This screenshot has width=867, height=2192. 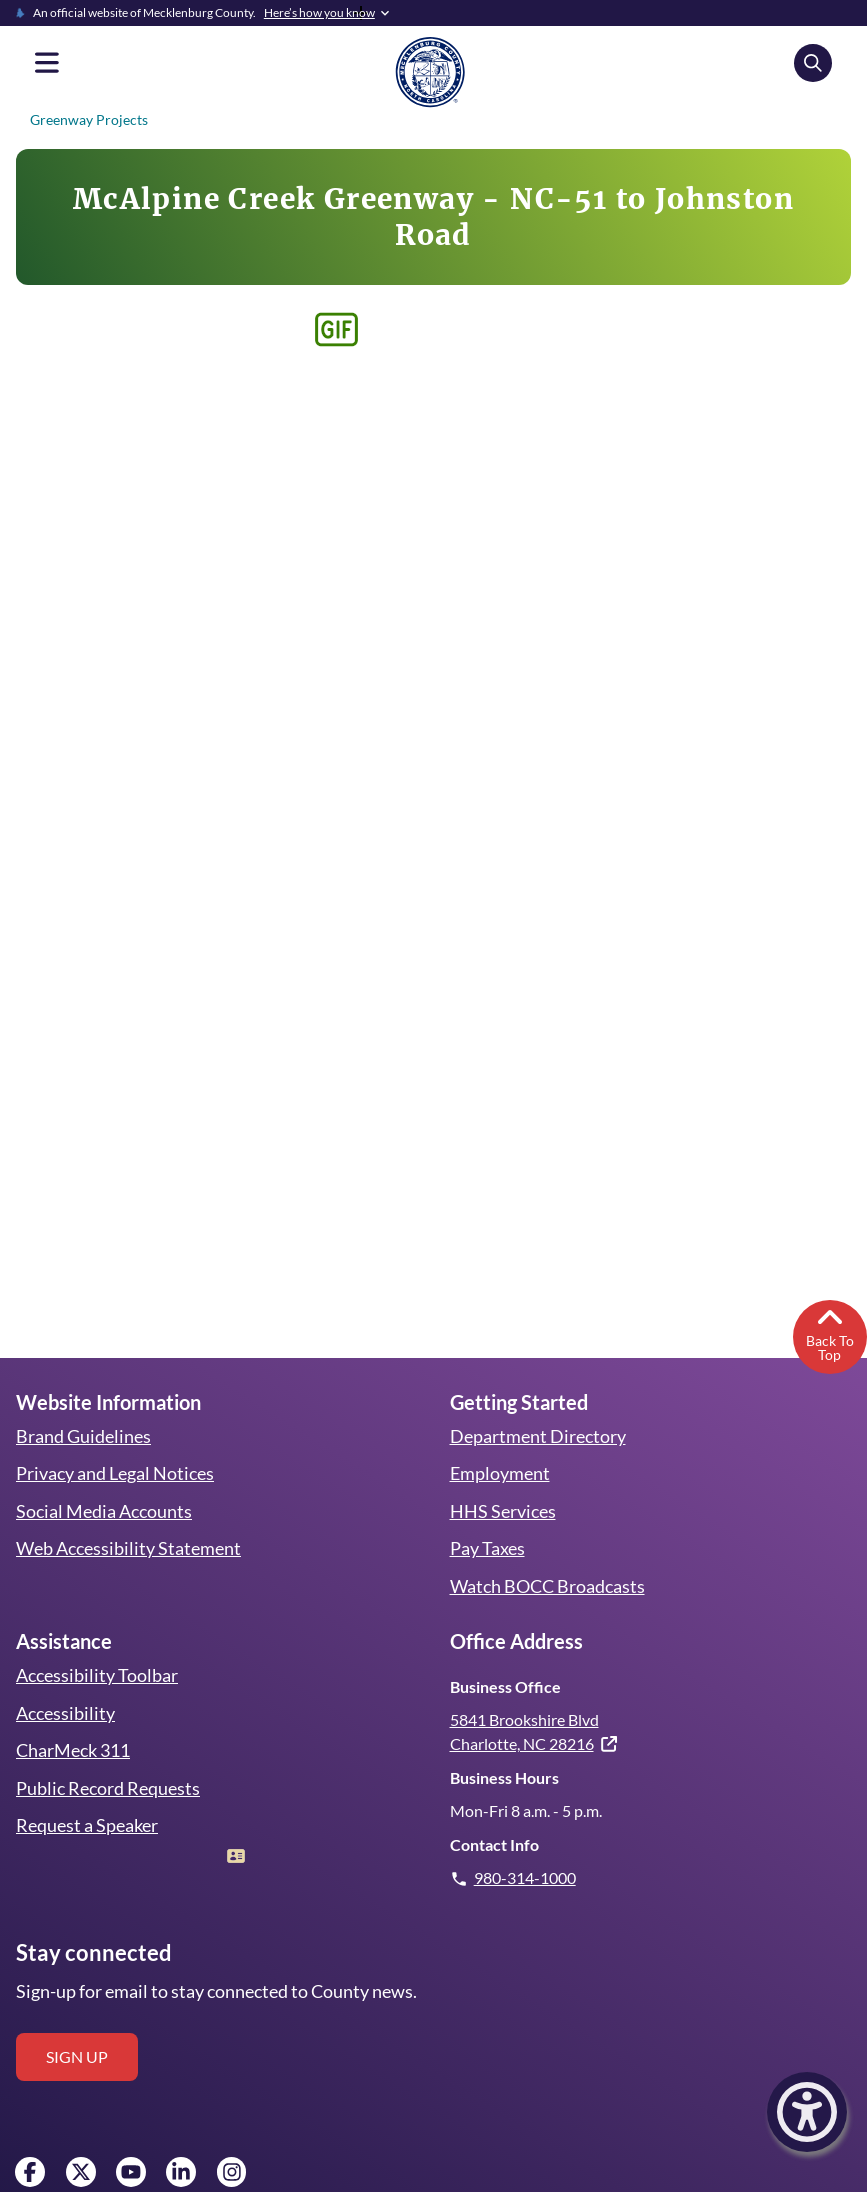 What do you see at coordinates (236, 1856) in the screenshot?
I see `view your profile or ID card` at bounding box center [236, 1856].